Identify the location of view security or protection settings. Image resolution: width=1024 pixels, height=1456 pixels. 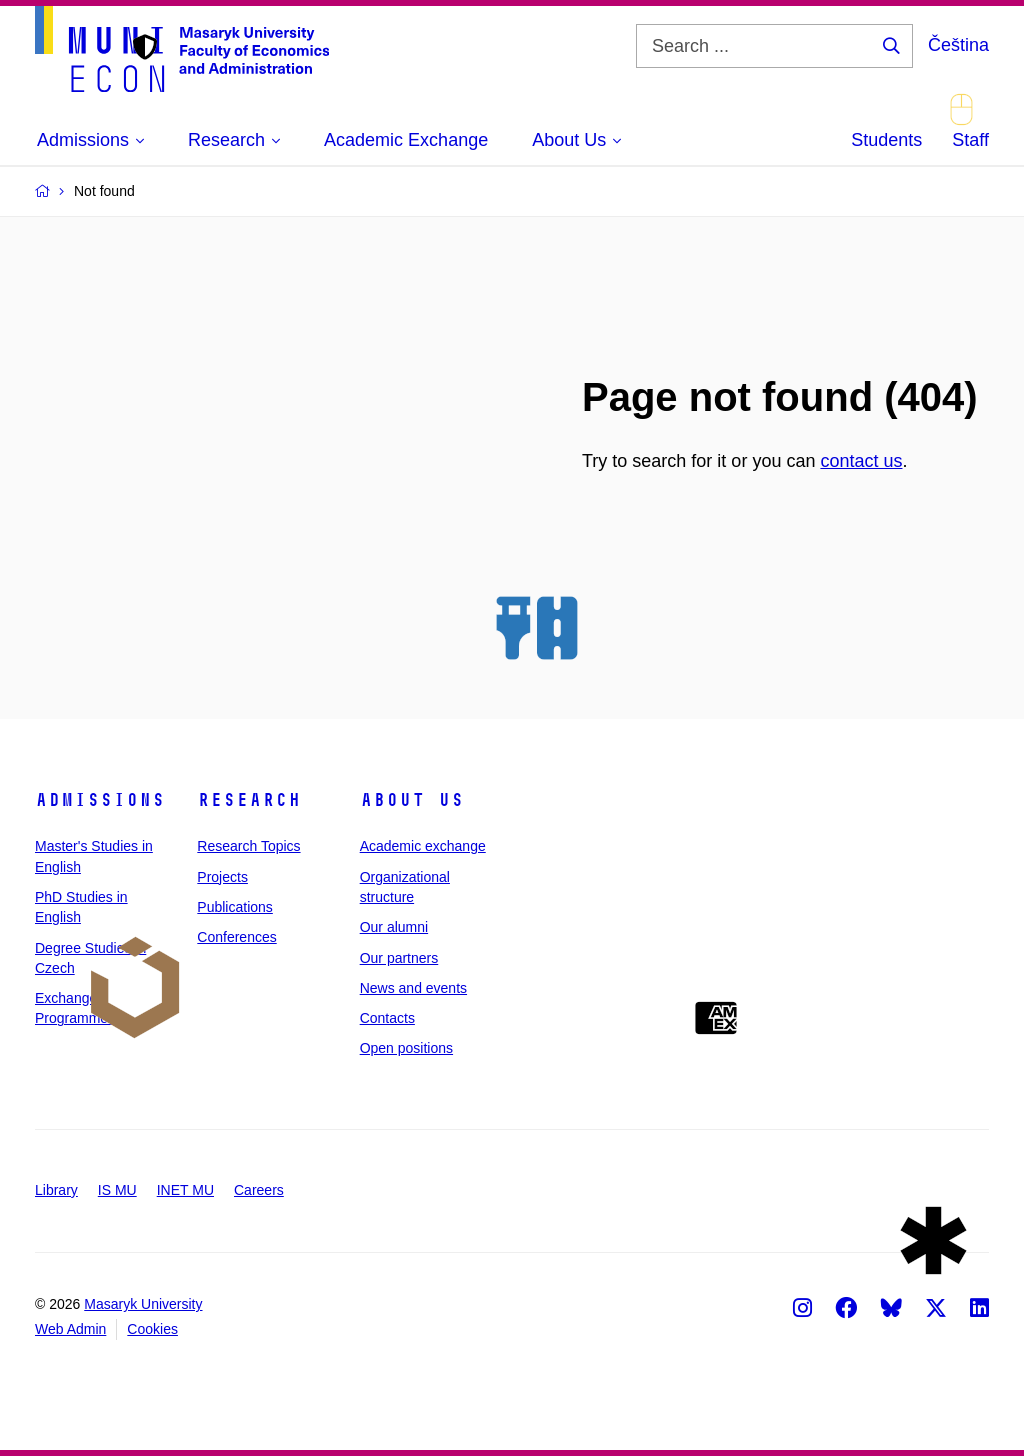
(145, 47).